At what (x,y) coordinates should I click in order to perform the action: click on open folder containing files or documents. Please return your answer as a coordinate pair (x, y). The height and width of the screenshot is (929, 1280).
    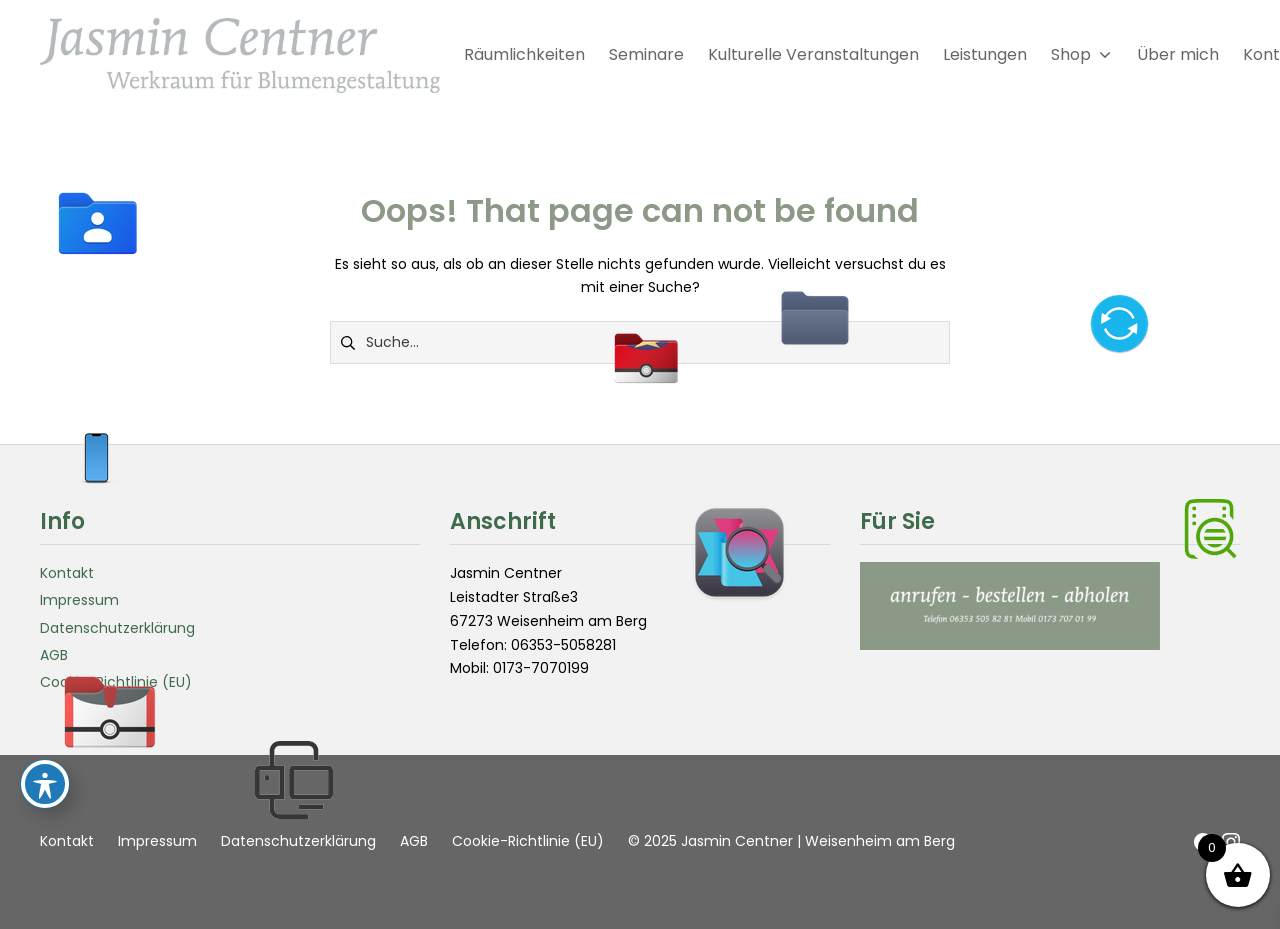
    Looking at the image, I should click on (815, 318).